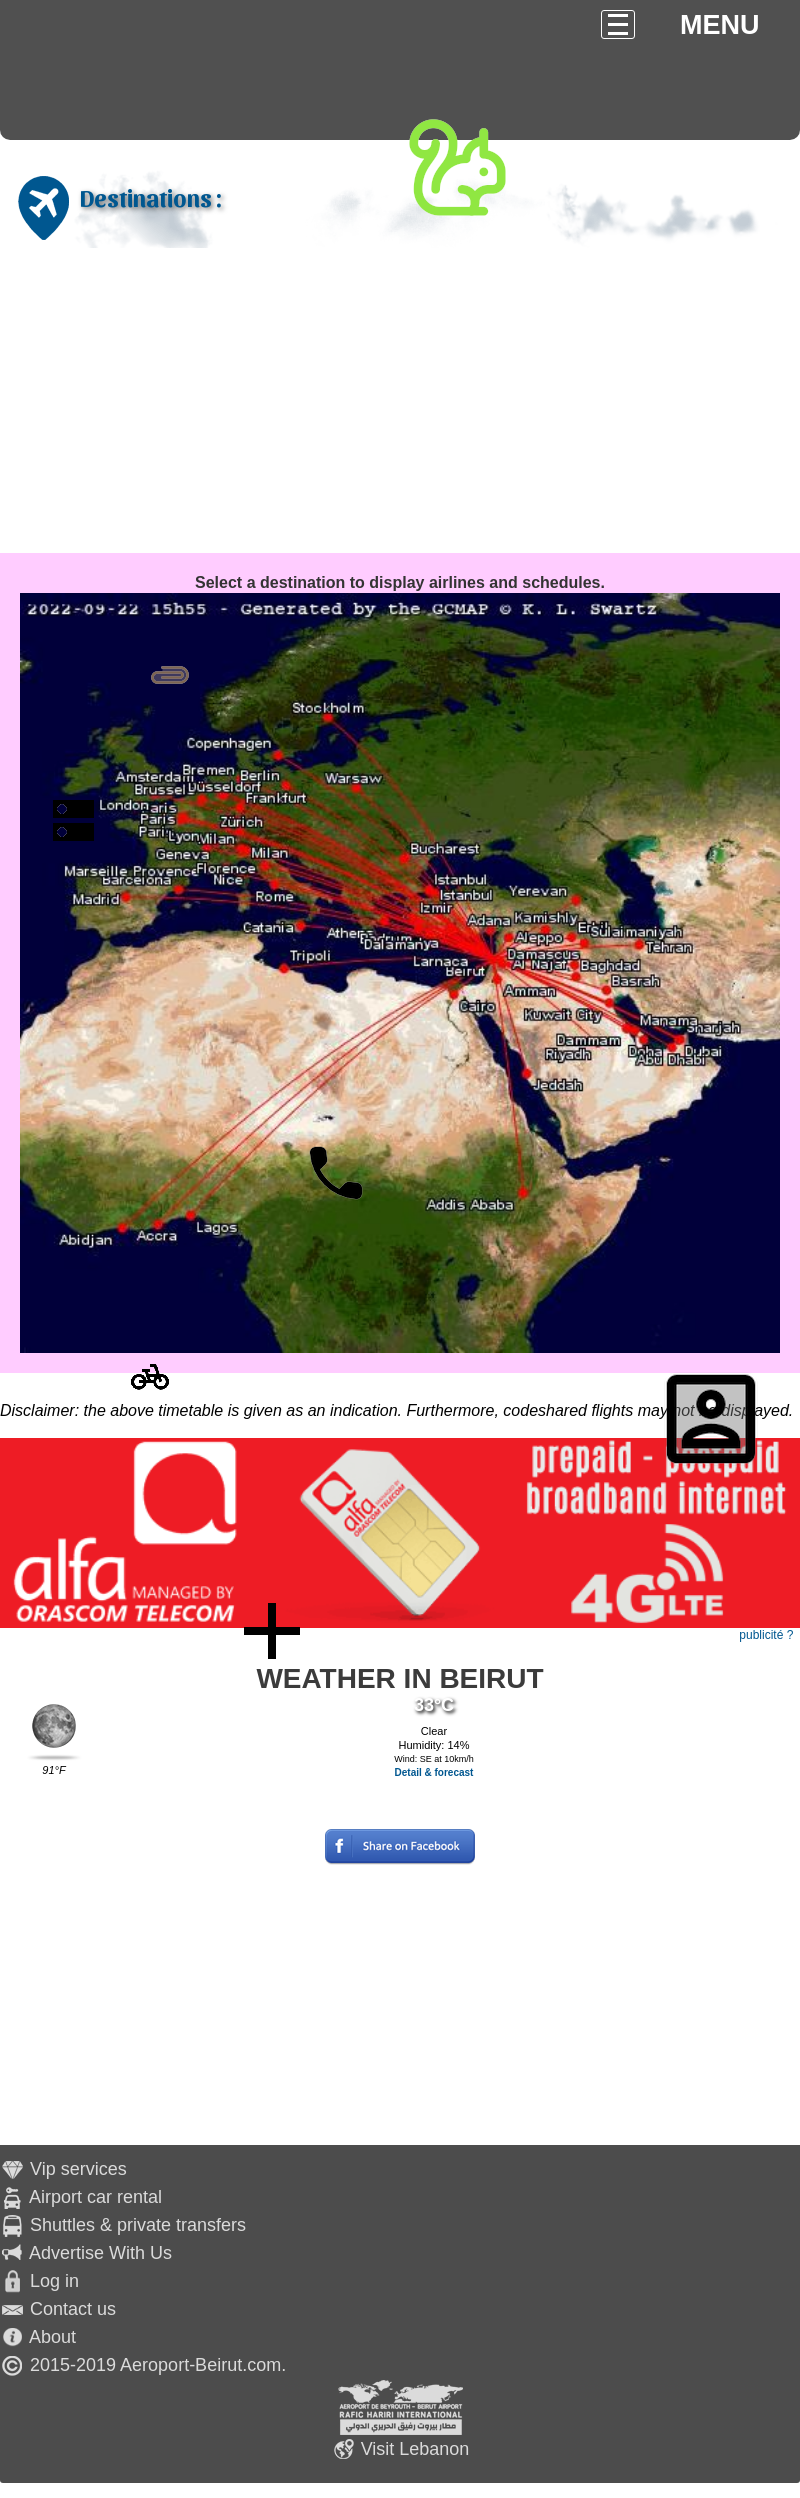 This screenshot has width=800, height=2498. Describe the element at coordinates (457, 167) in the screenshot. I see `access nature or wildlife-related content` at that location.